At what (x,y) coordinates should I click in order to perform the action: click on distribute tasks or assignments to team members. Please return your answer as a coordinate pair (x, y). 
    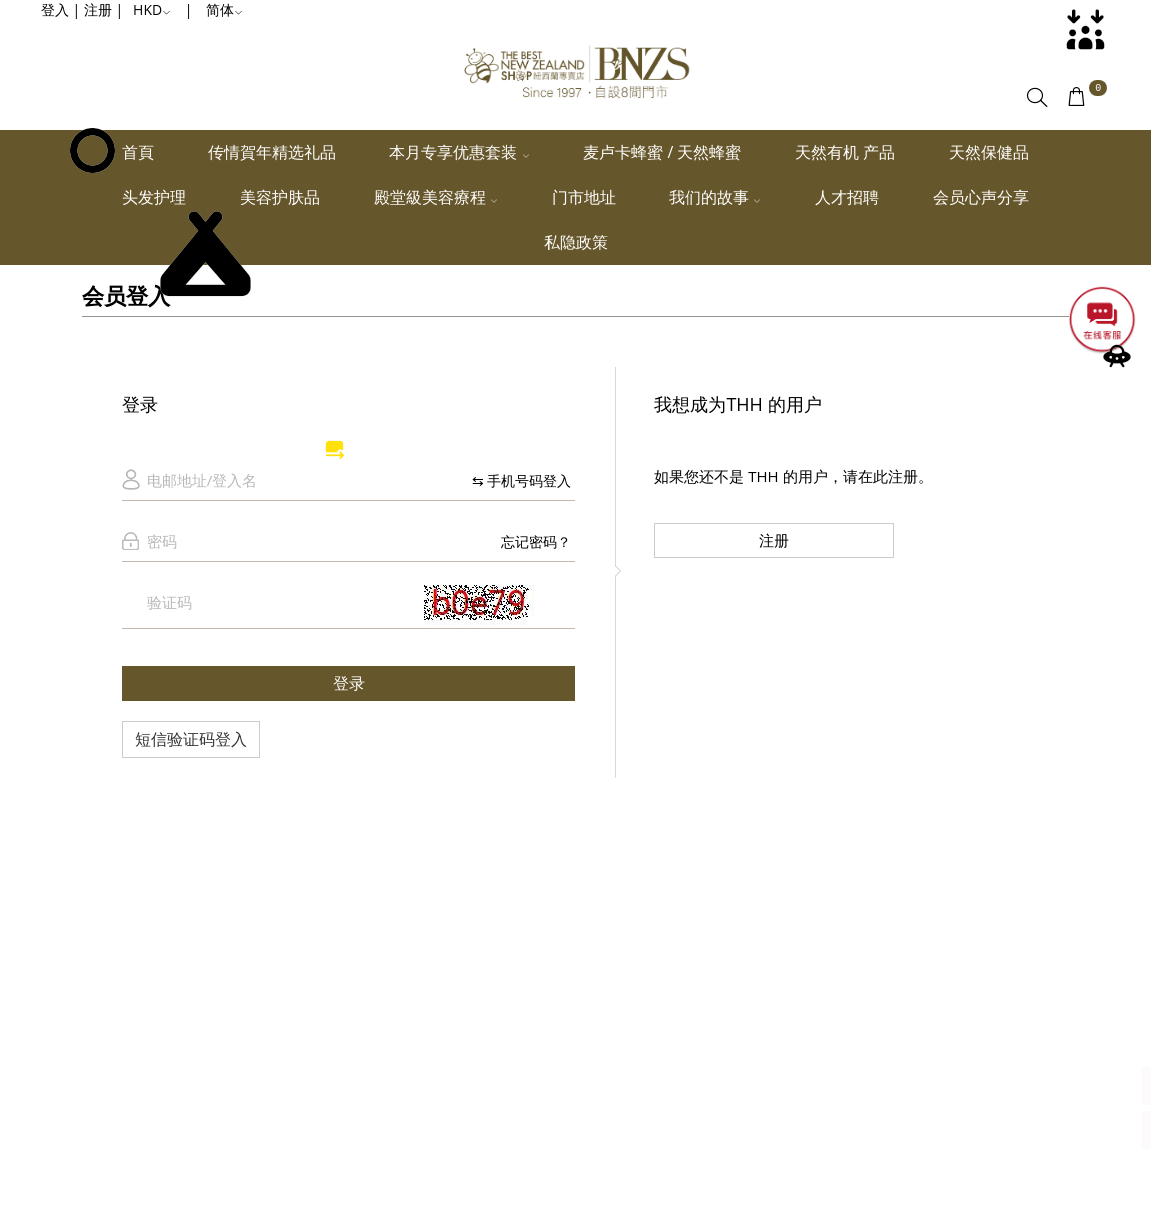
    Looking at the image, I should click on (1085, 30).